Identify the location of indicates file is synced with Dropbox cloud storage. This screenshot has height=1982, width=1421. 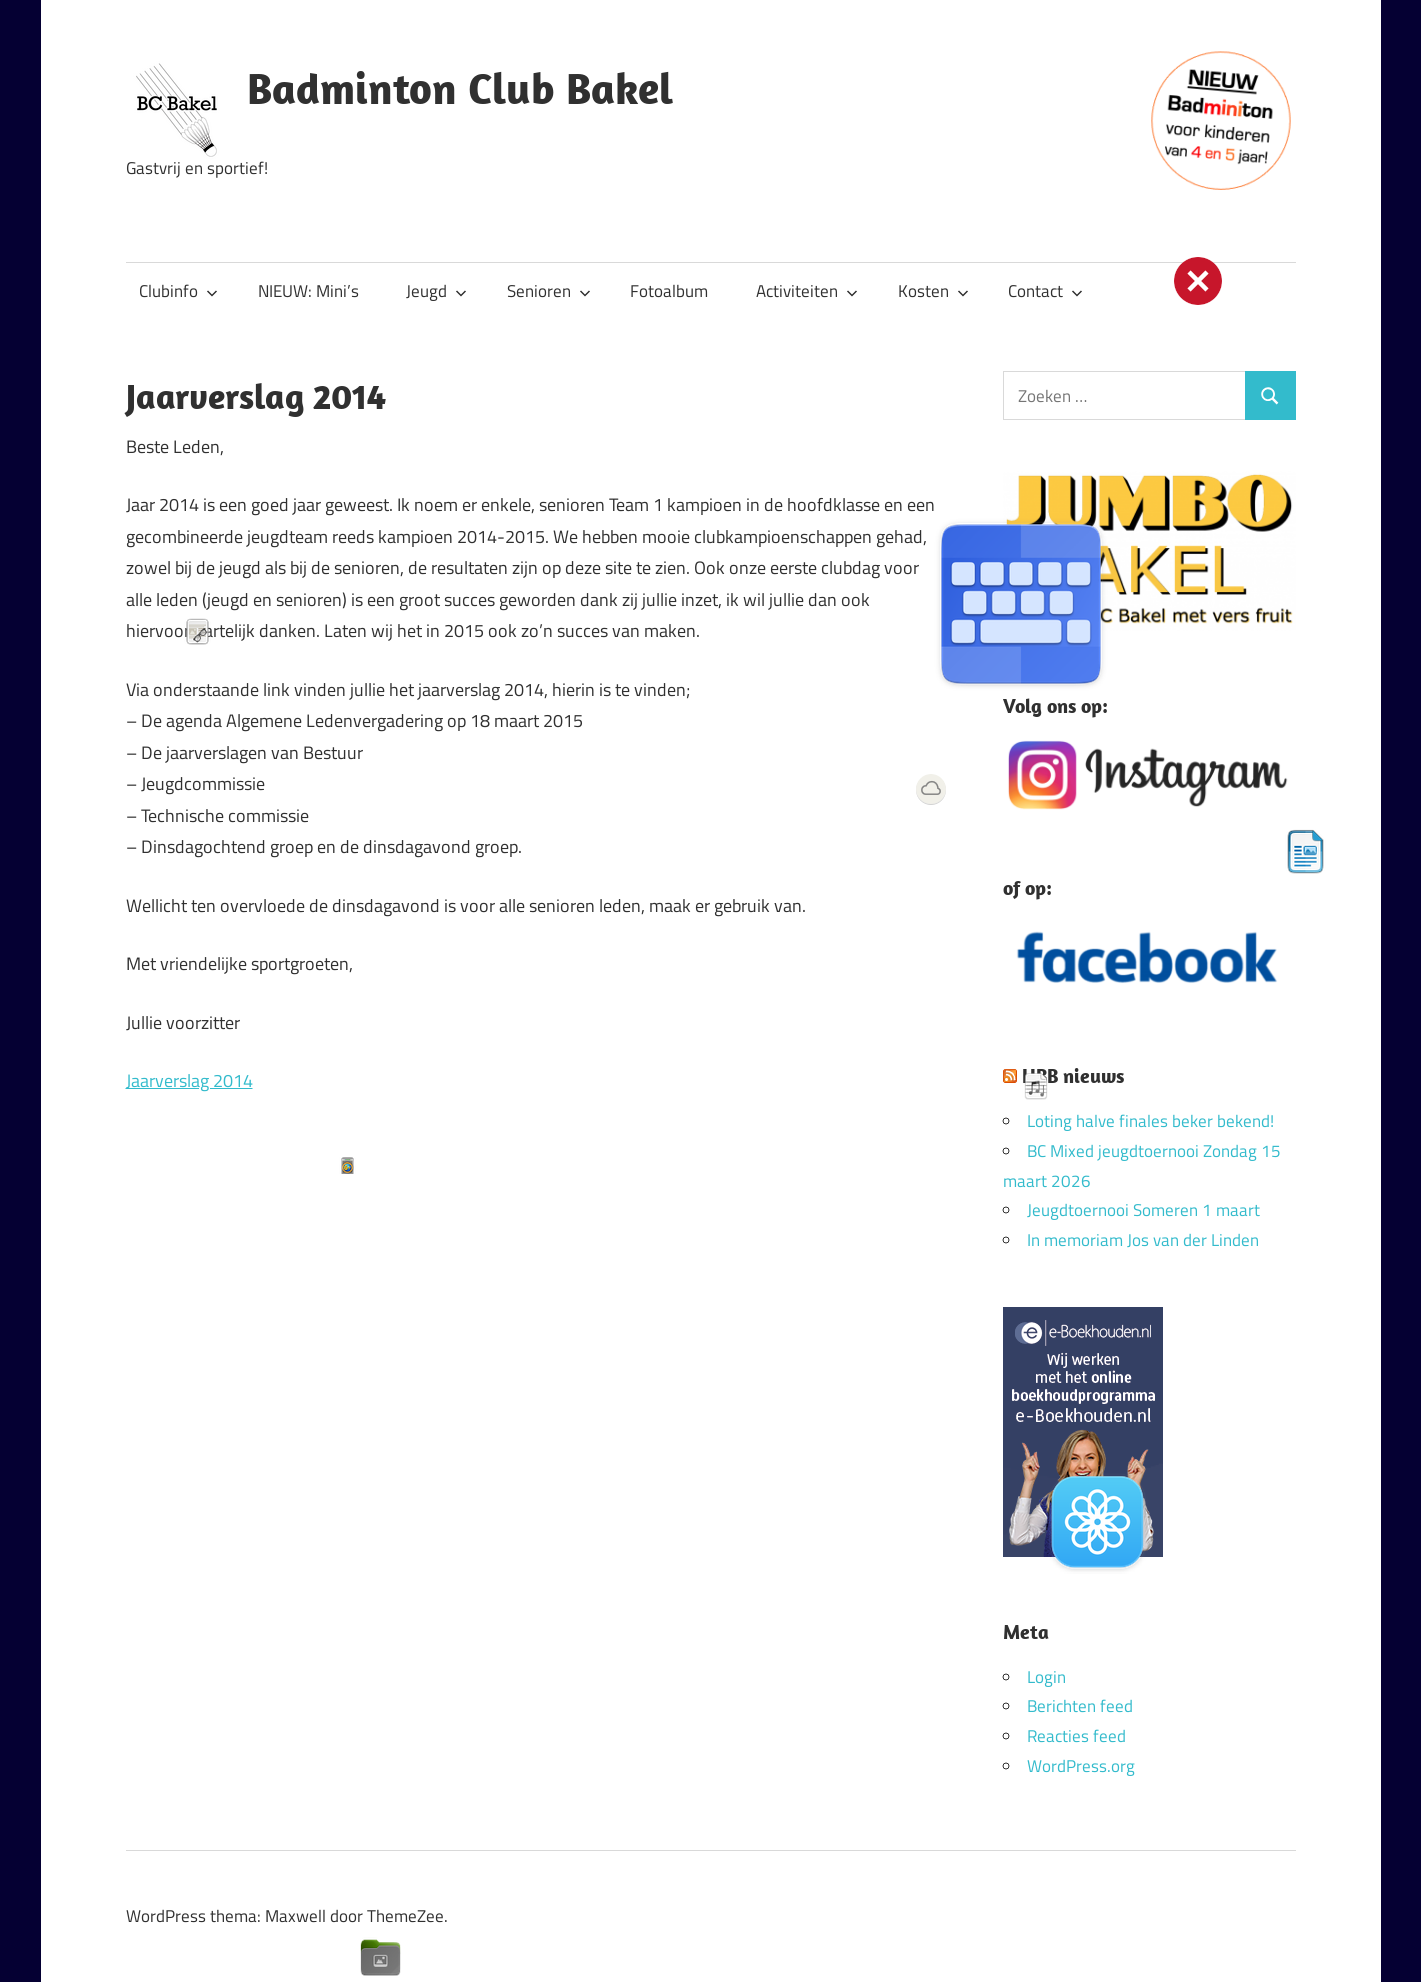
(931, 789).